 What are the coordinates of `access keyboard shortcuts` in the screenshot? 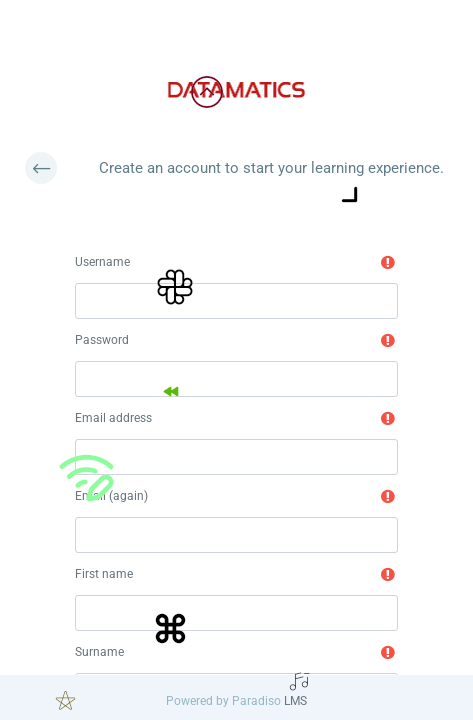 It's located at (170, 628).